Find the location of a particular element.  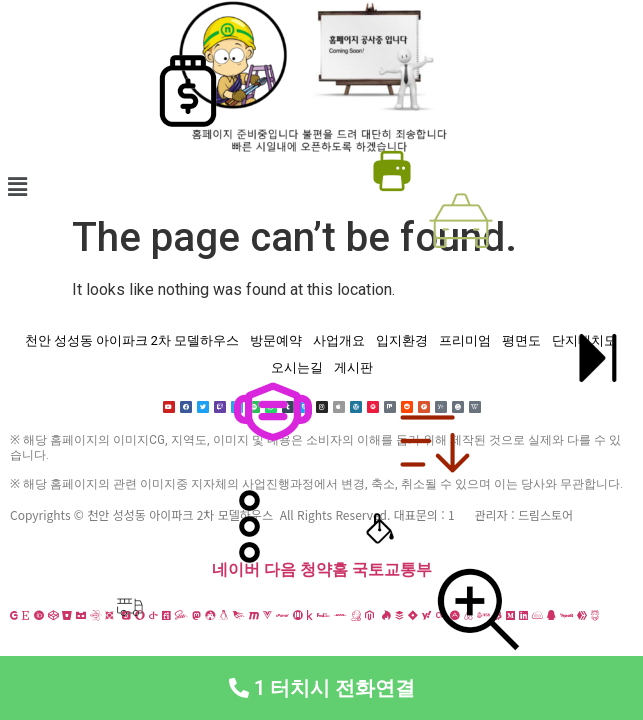

request a taxi or cab ride is located at coordinates (461, 225).